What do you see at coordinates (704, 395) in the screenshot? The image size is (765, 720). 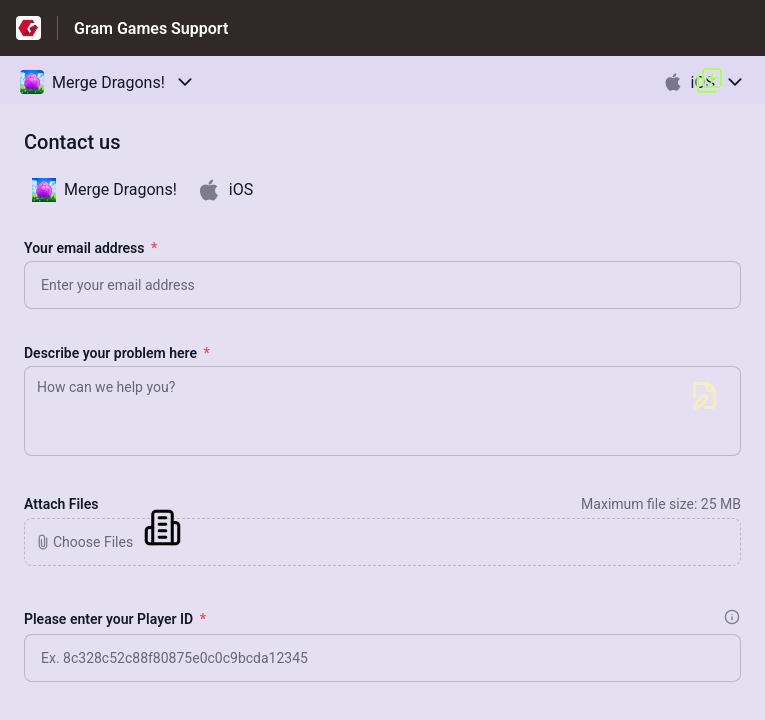 I see `edit this document` at bounding box center [704, 395].